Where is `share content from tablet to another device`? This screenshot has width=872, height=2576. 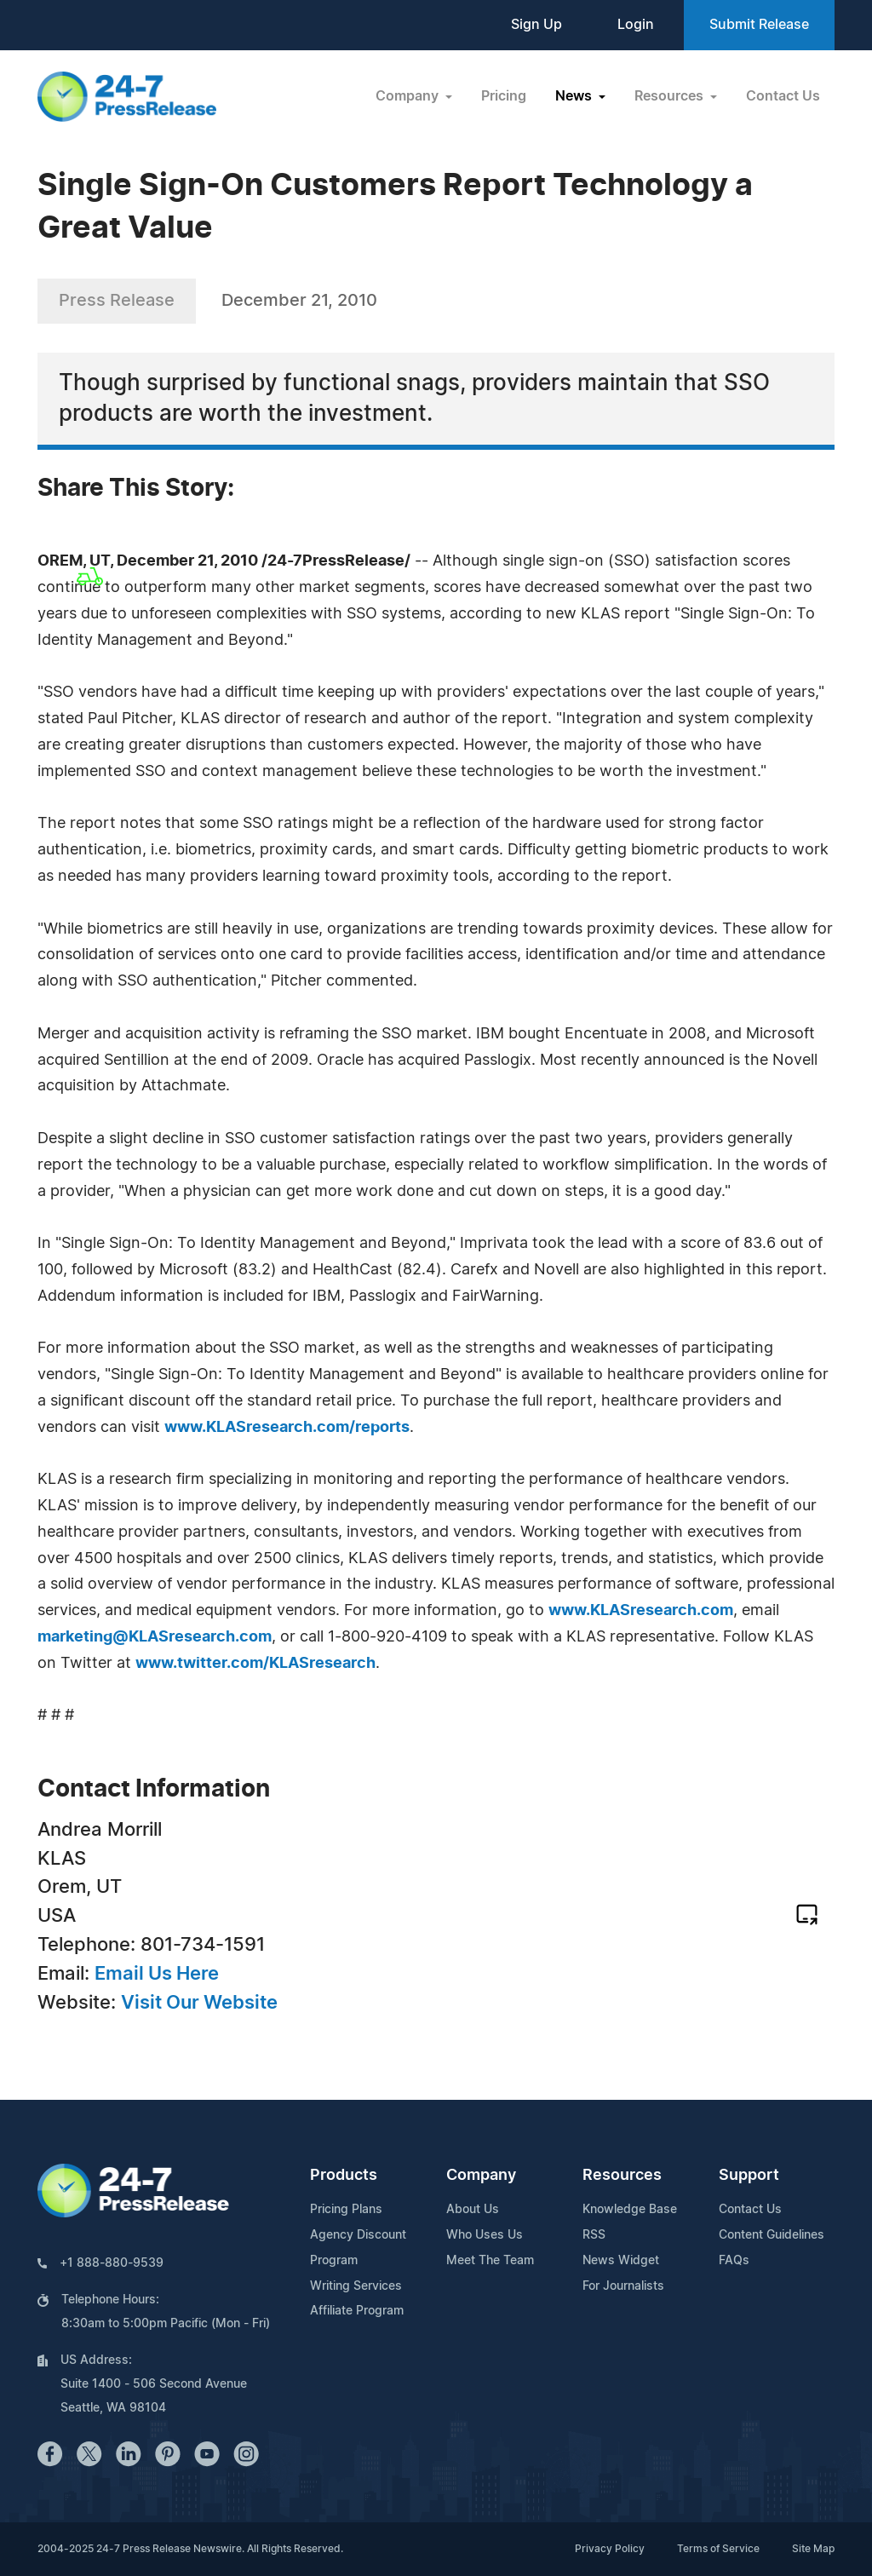 share content from tablet to another device is located at coordinates (806, 1913).